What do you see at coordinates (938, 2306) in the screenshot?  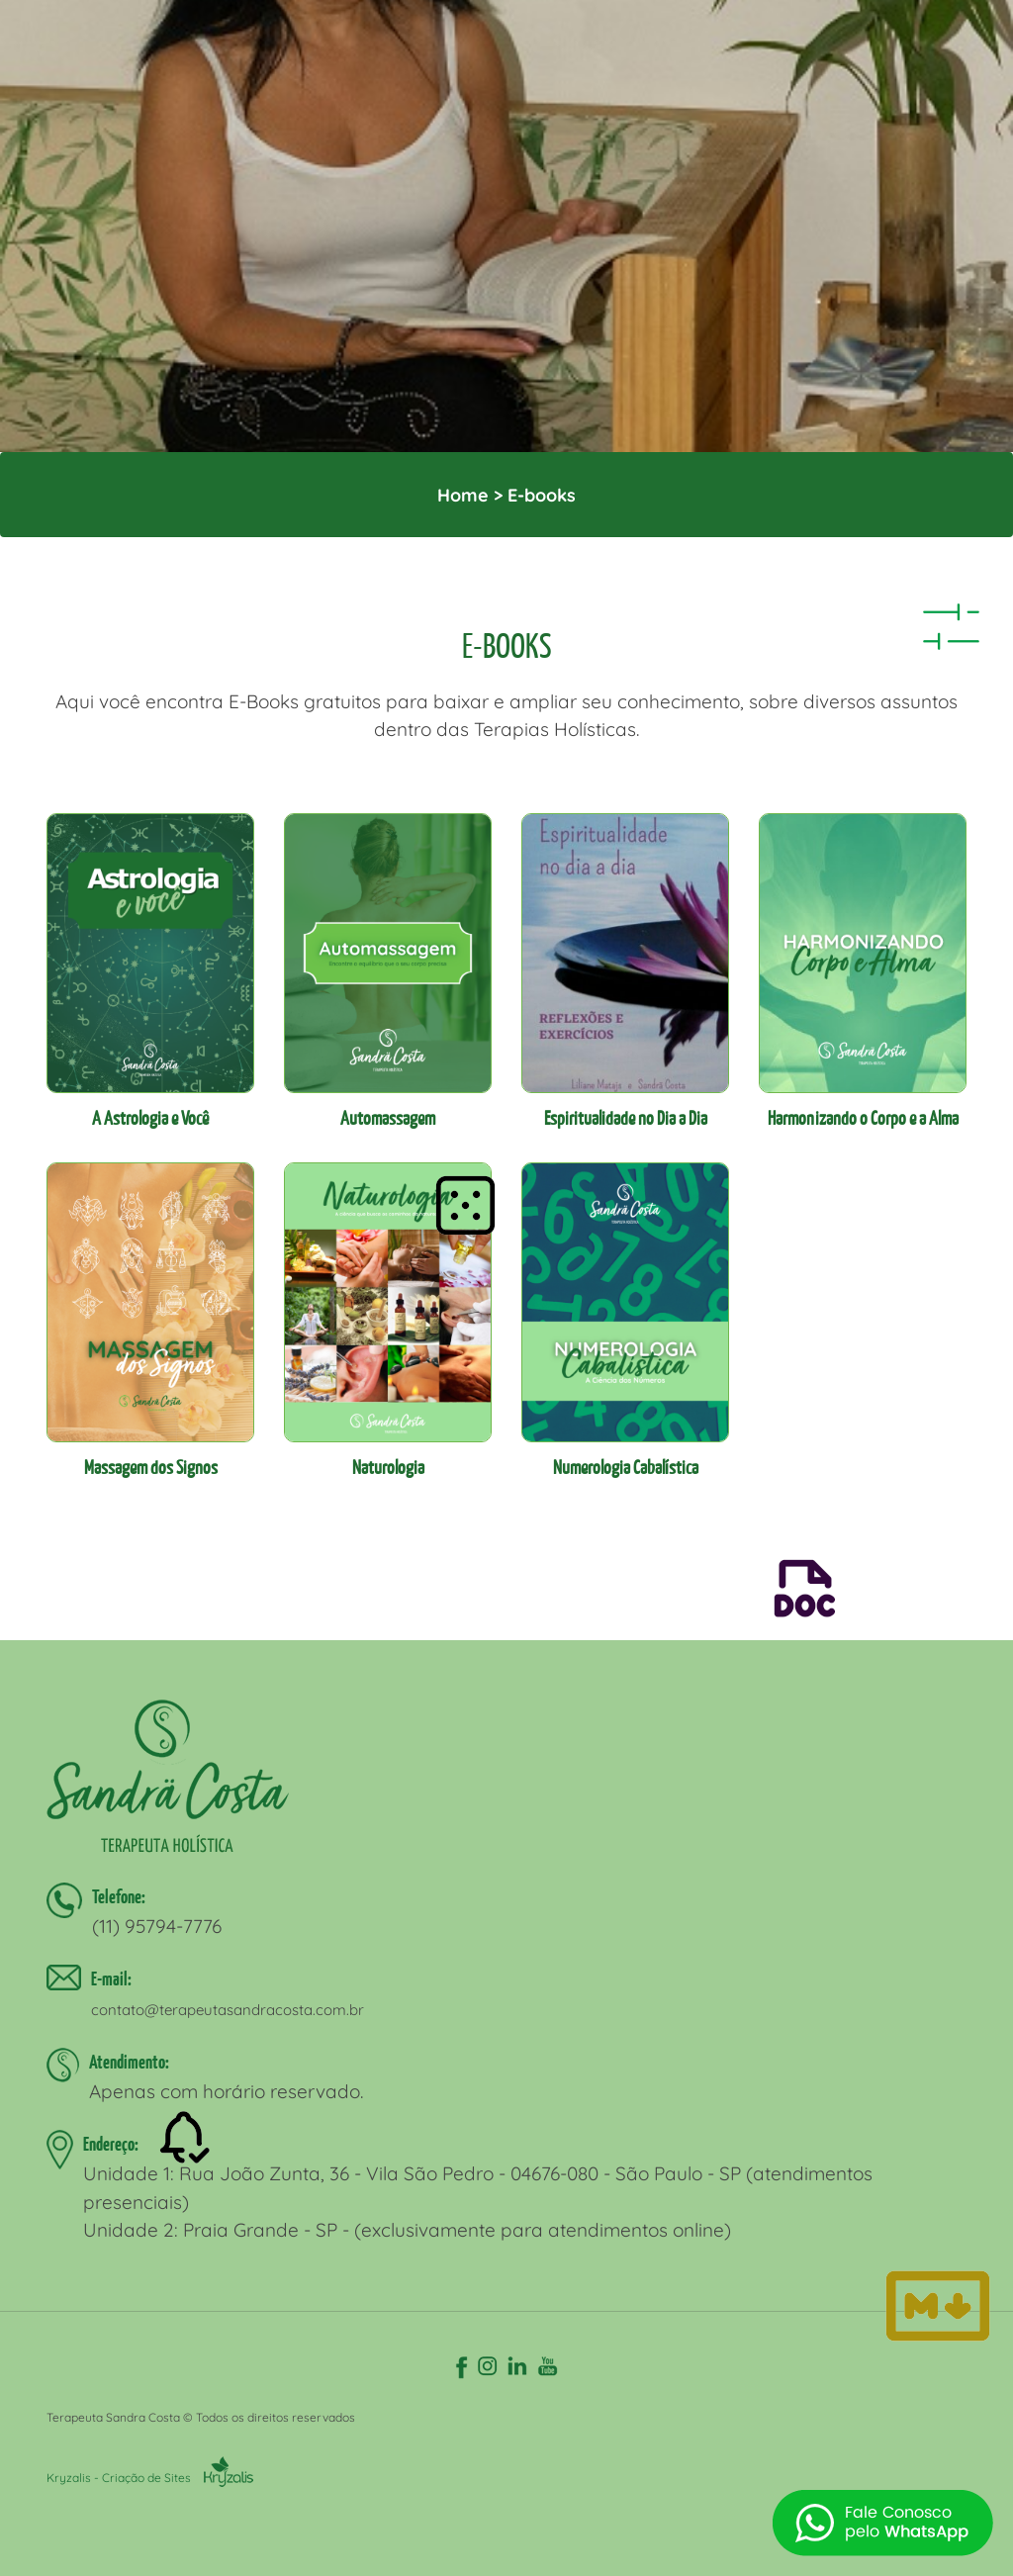 I see `format text using markdown` at bounding box center [938, 2306].